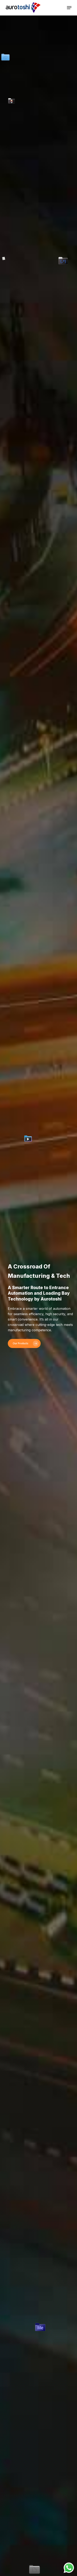 The image size is (77, 2576). I want to click on open folder containing 2D artwork files, so click(5, 57).